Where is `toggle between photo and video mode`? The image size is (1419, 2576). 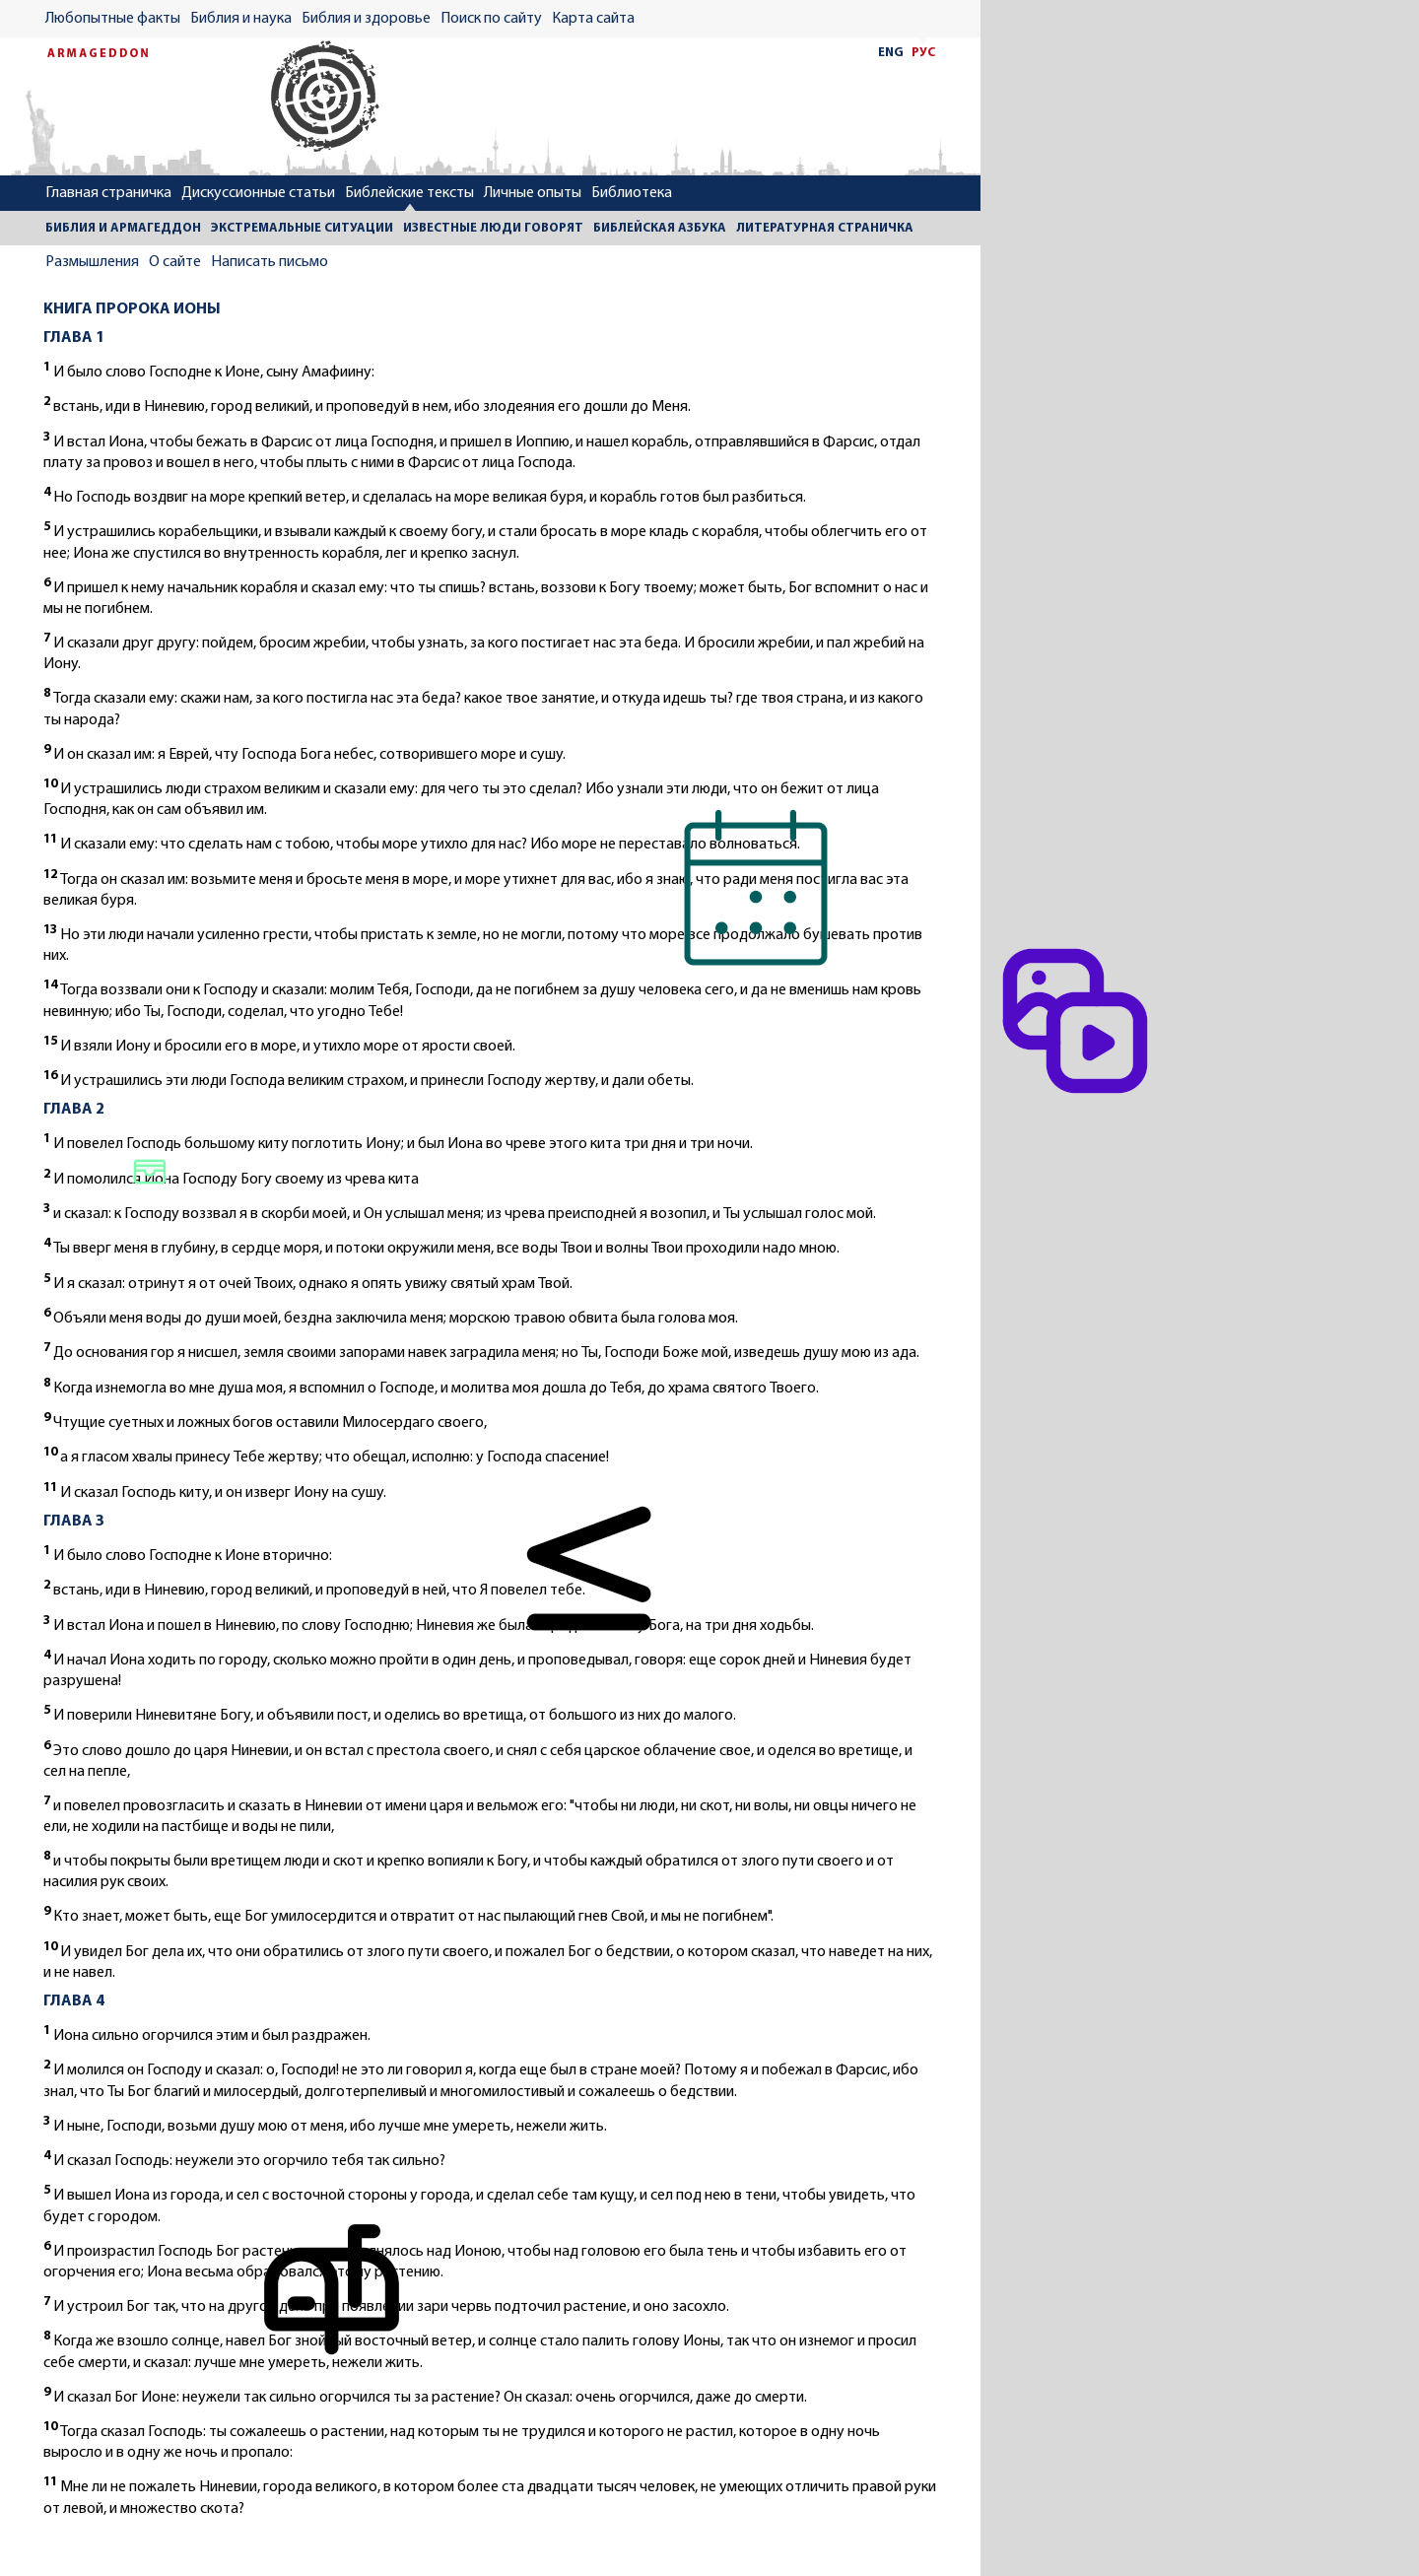 toggle between photo and video mode is located at coordinates (1075, 1021).